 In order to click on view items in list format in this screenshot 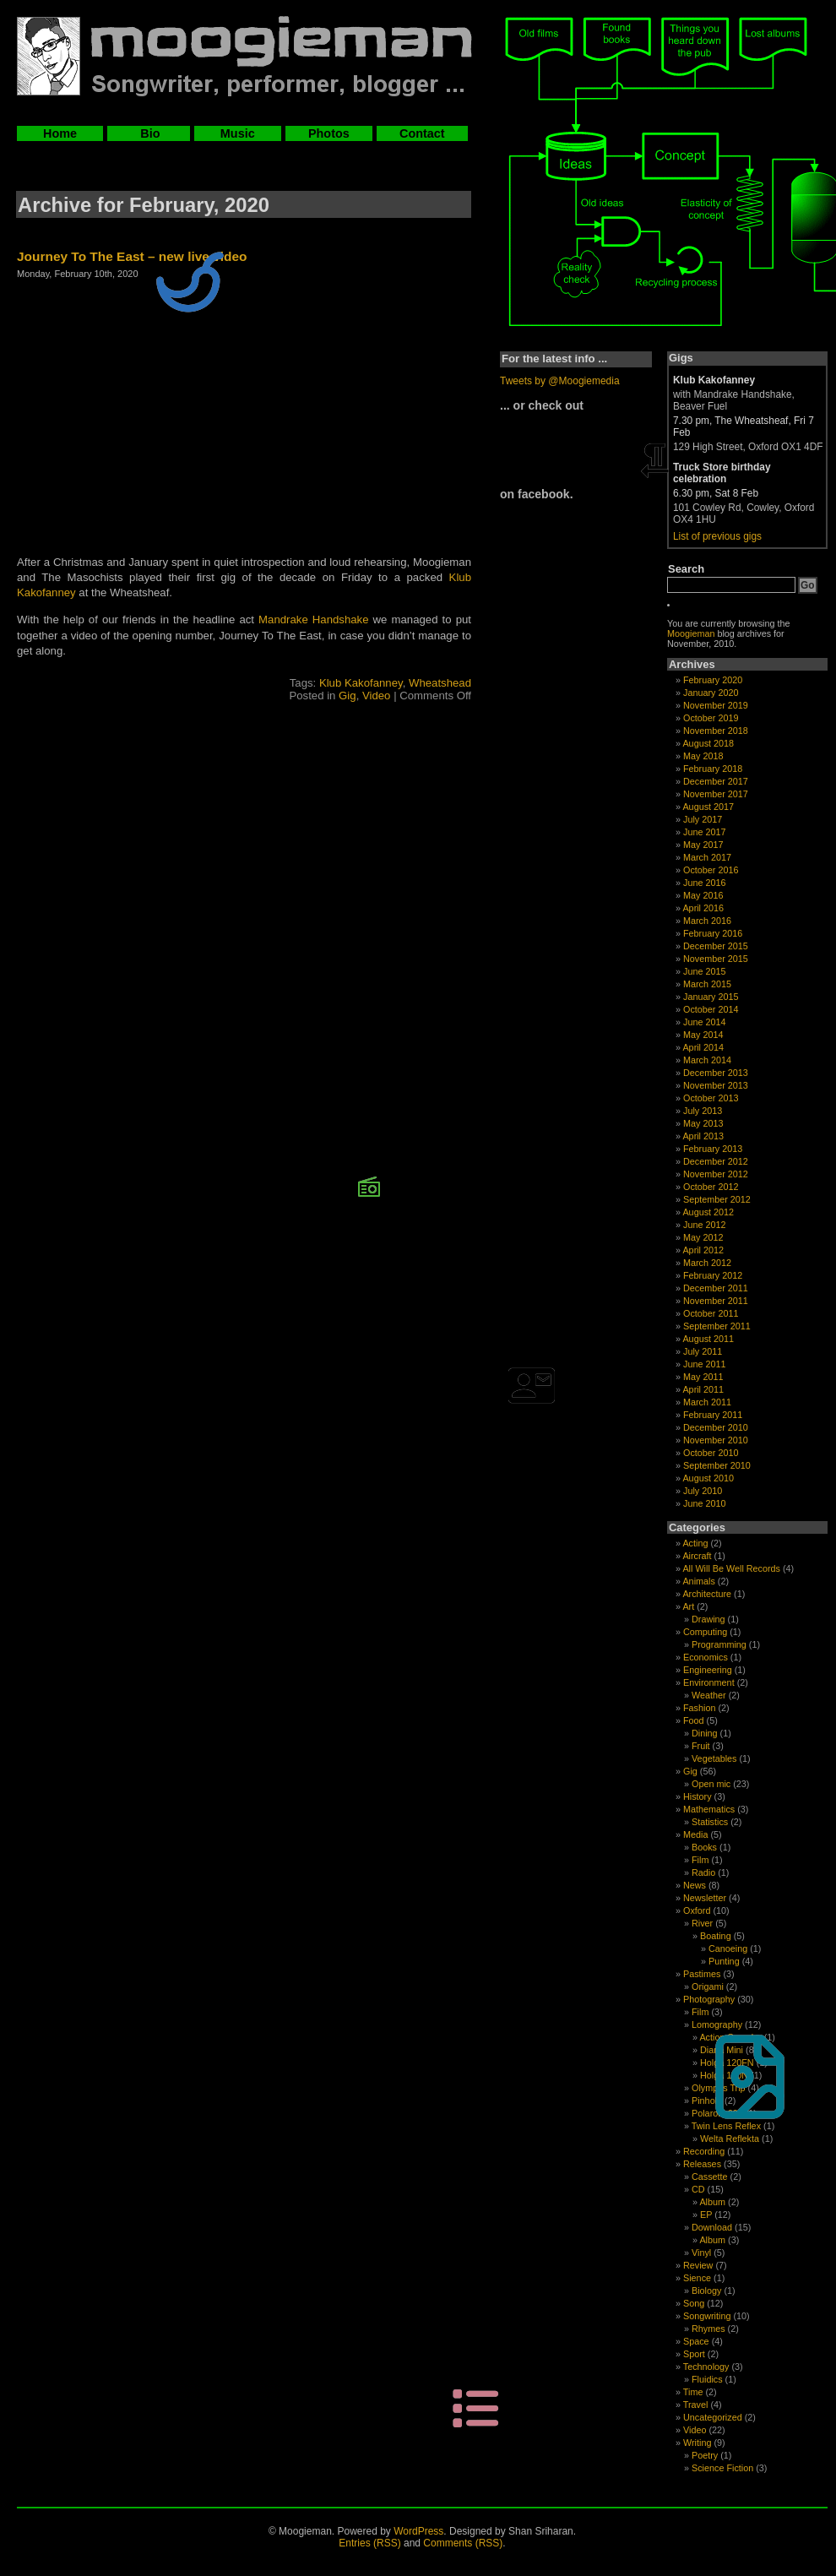, I will do `click(475, 2408)`.